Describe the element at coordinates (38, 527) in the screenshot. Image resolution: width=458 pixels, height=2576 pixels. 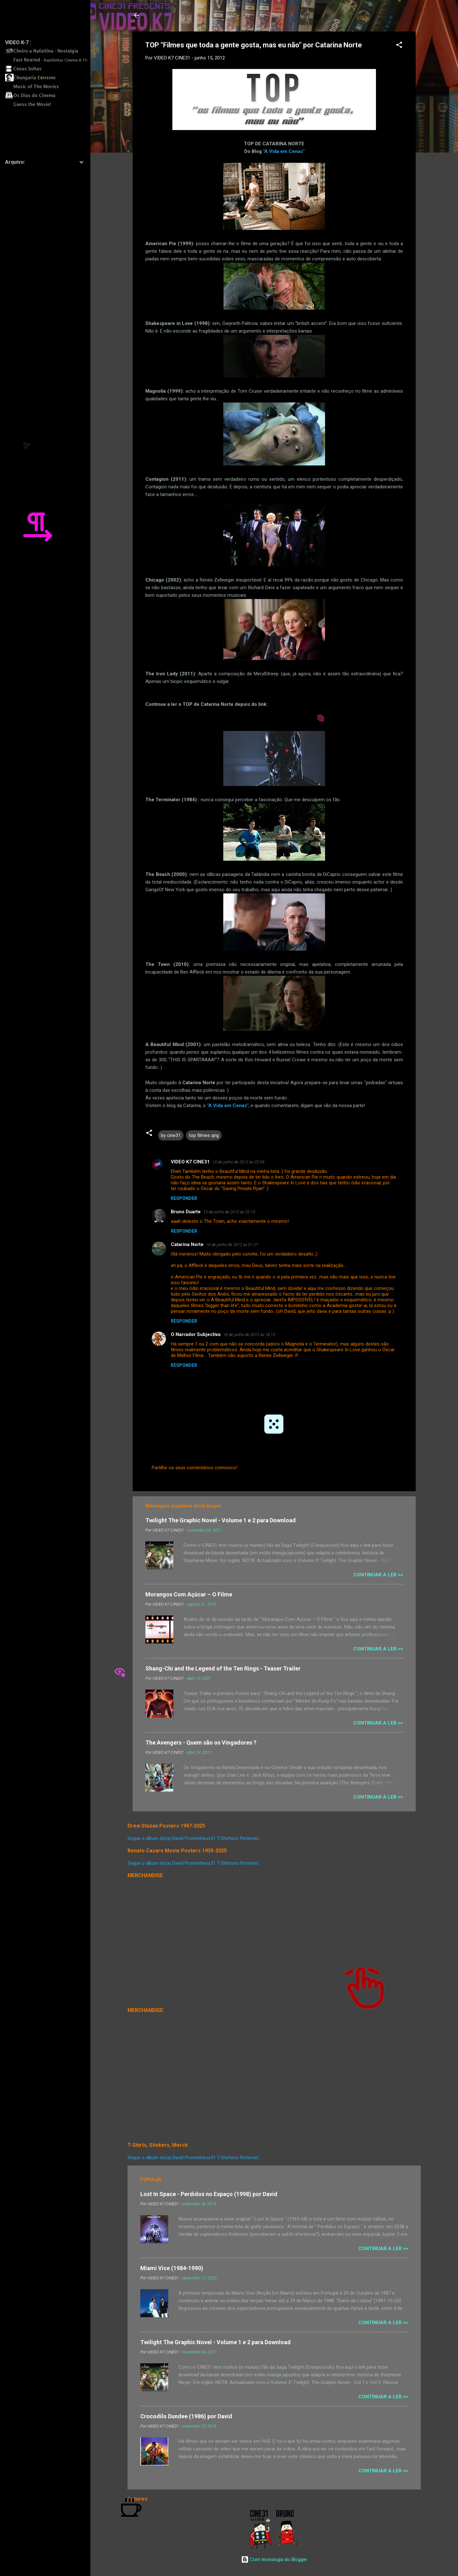
I see `move paragraph to the right` at that location.